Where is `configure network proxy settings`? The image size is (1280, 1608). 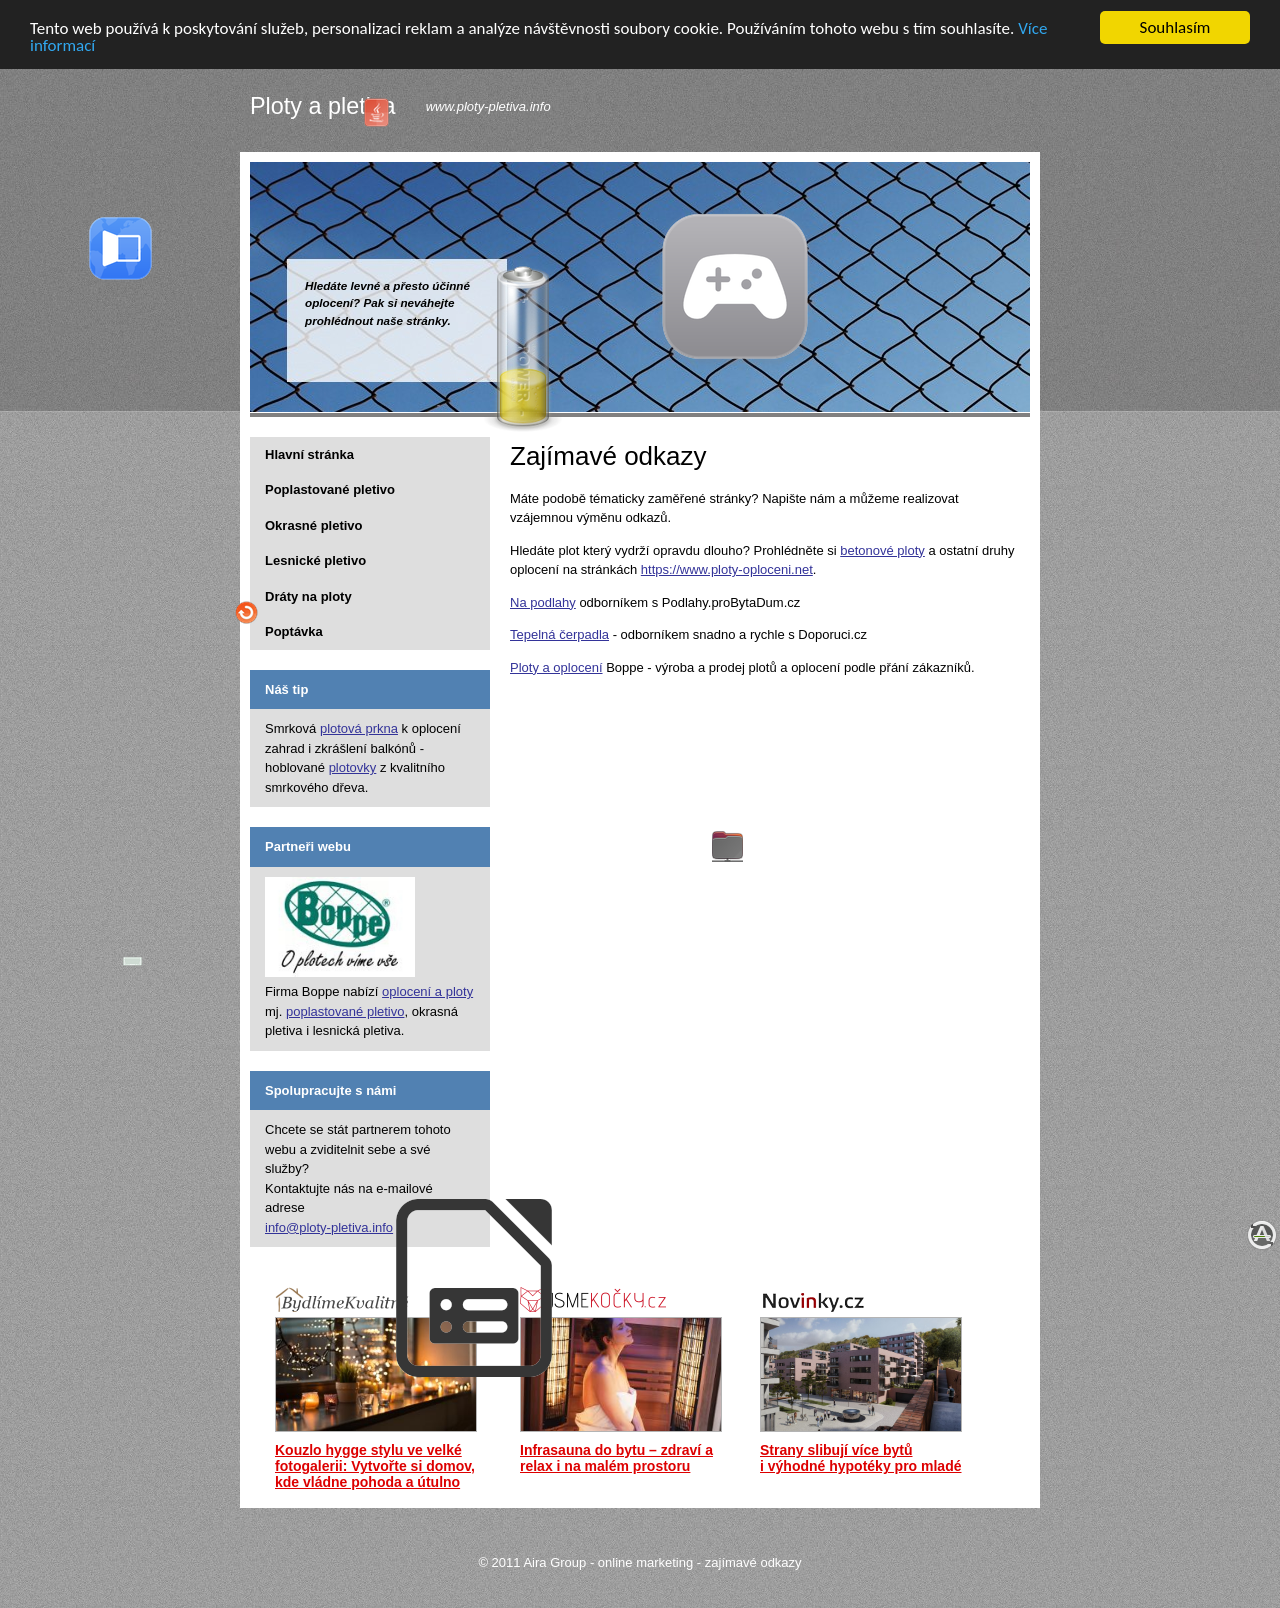 configure network proxy settings is located at coordinates (120, 249).